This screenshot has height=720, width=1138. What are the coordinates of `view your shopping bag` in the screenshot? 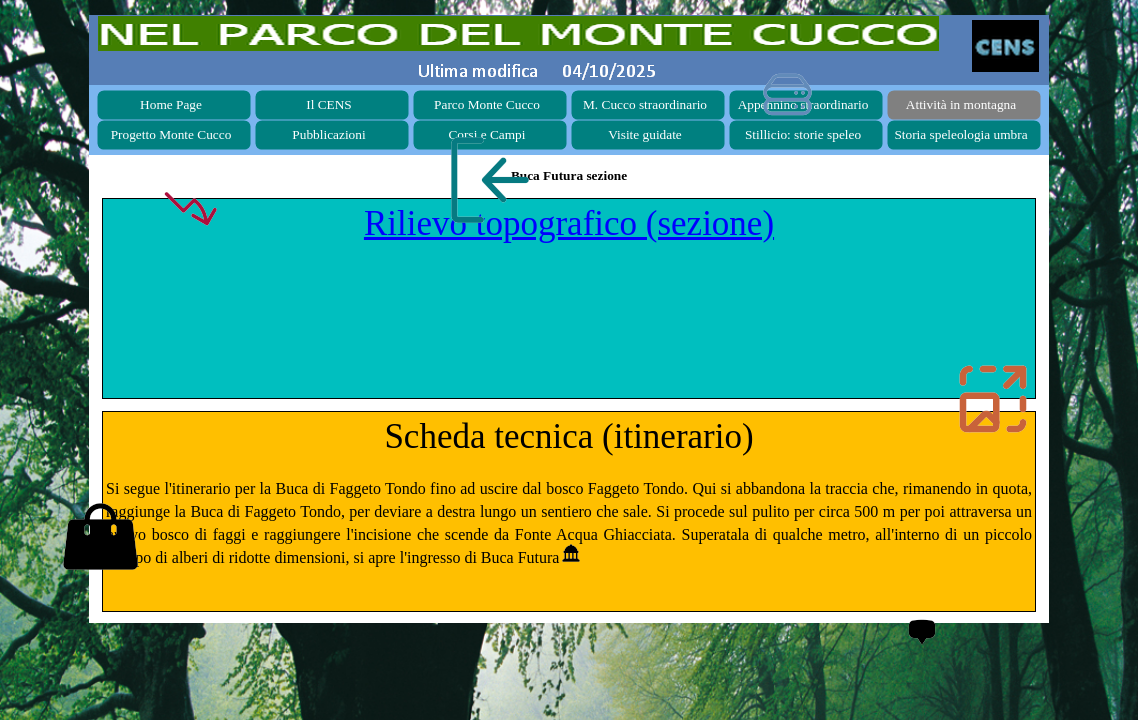 It's located at (100, 540).